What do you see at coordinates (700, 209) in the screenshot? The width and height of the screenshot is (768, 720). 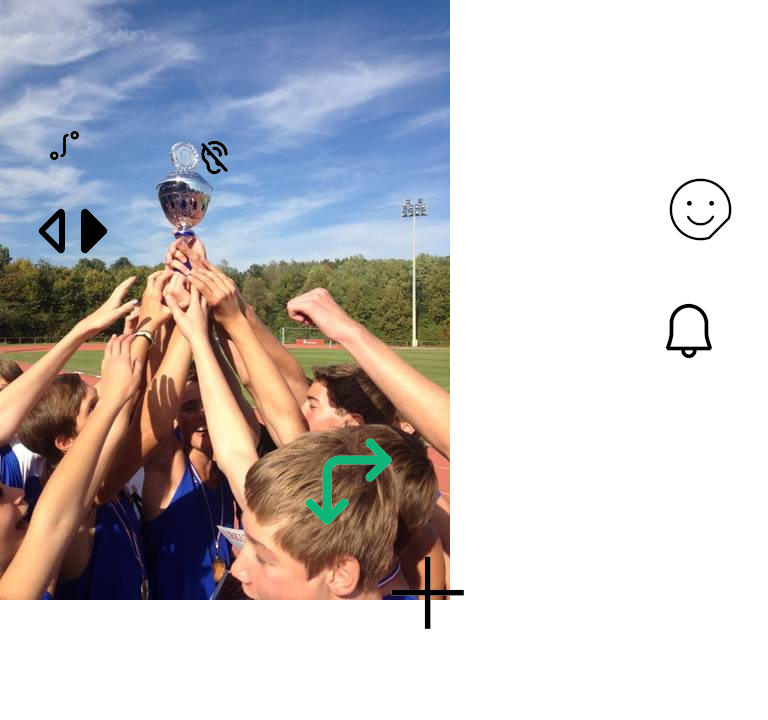 I see `add a sticker to your message` at bounding box center [700, 209].